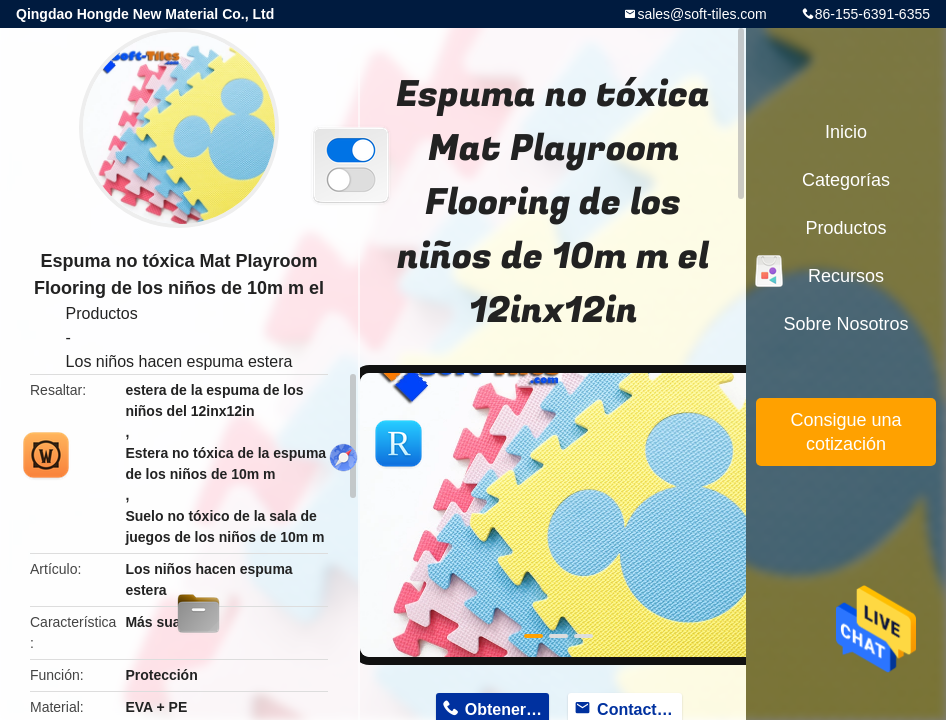  I want to click on open RStudio application, so click(398, 443).